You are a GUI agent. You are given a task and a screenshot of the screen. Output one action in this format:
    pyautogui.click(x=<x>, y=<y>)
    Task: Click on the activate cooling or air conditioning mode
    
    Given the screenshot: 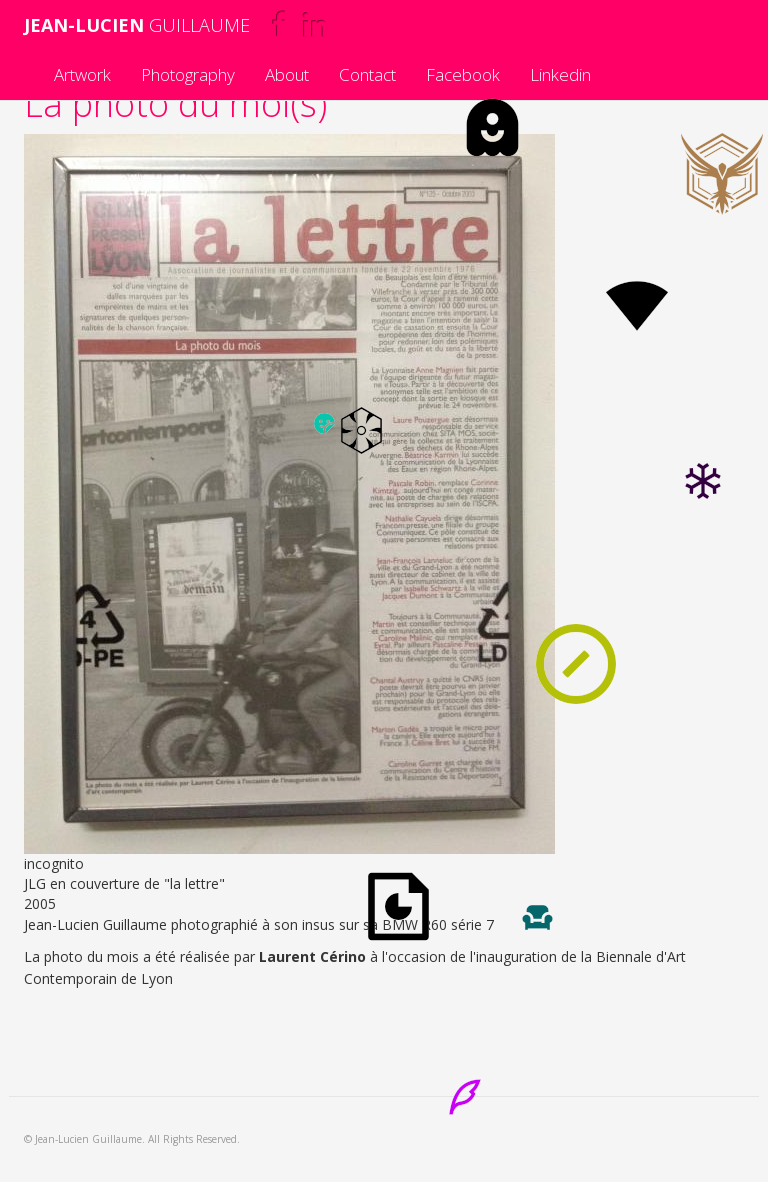 What is the action you would take?
    pyautogui.click(x=703, y=481)
    